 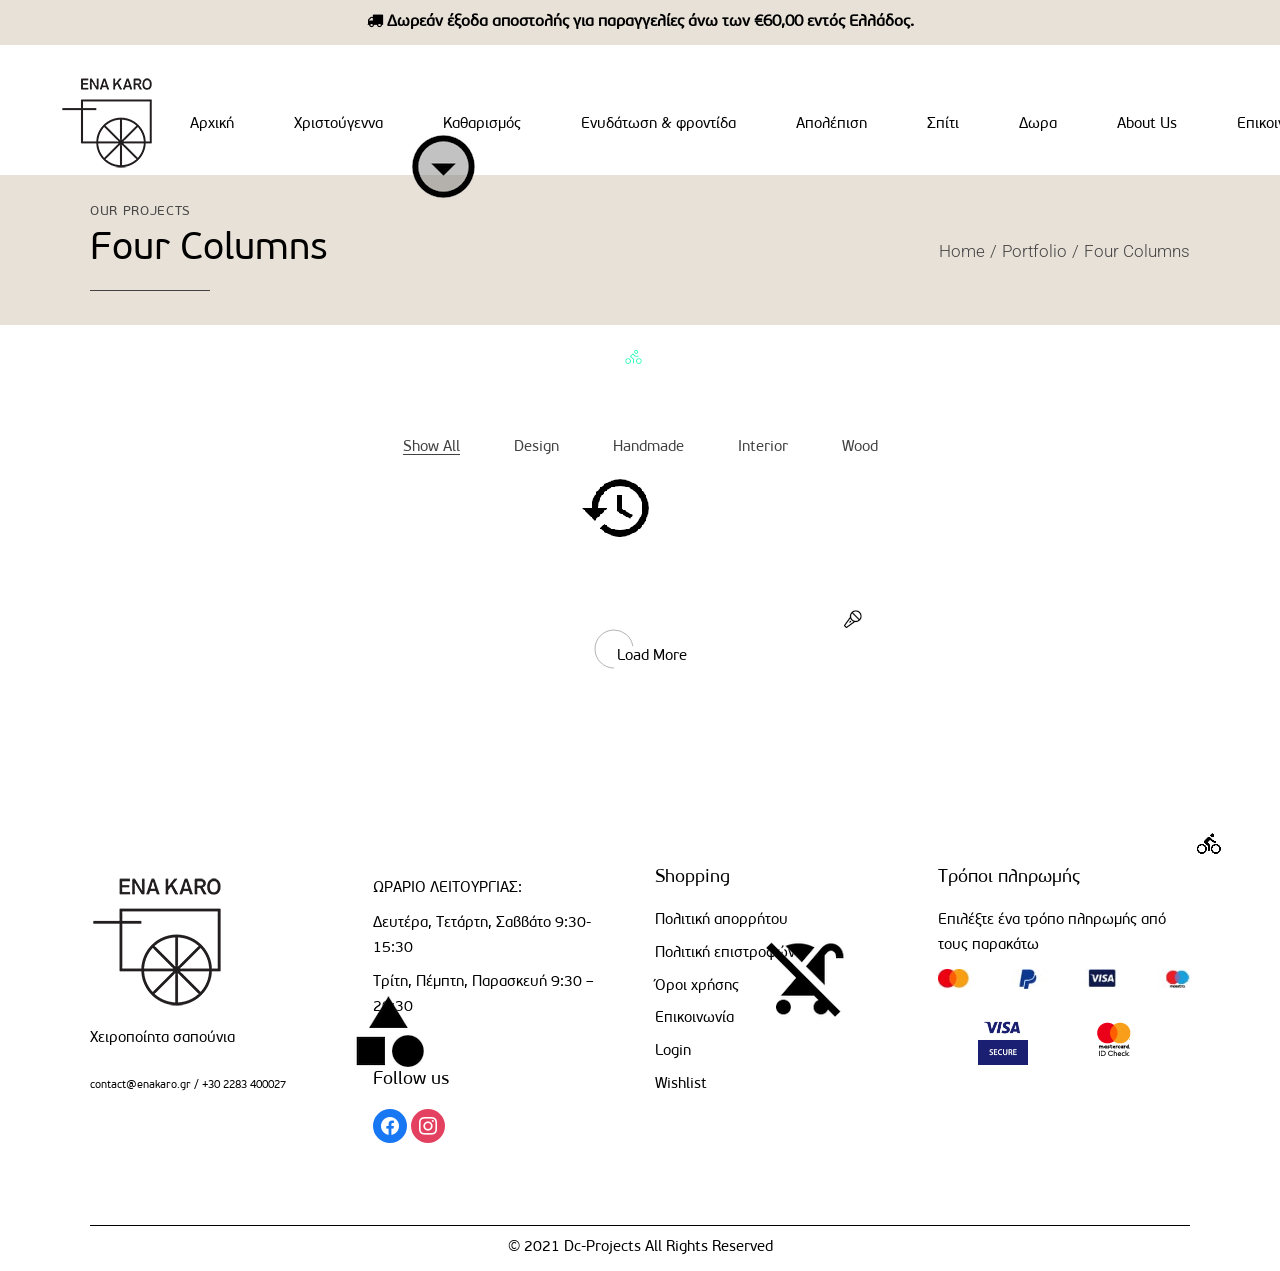 I want to click on view browsing or activity history, so click(x=617, y=508).